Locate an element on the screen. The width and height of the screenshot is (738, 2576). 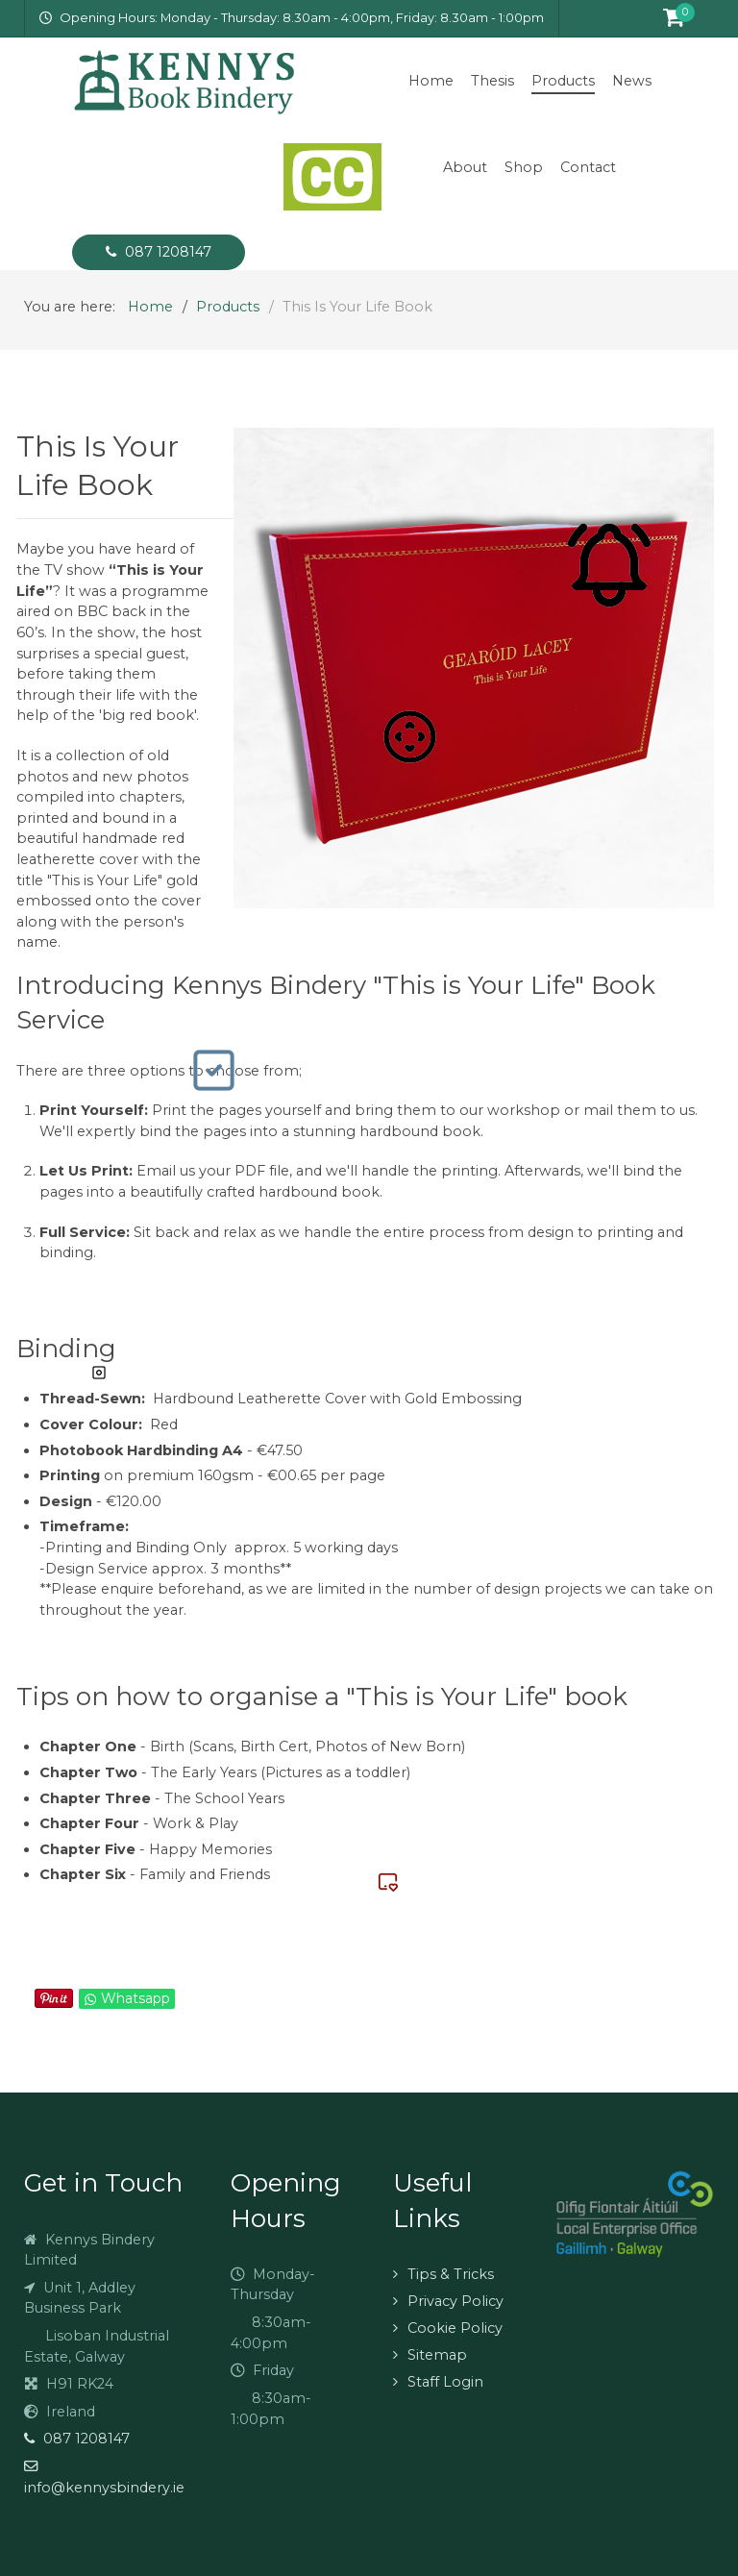
indicates new notifications or alerts is located at coordinates (609, 565).